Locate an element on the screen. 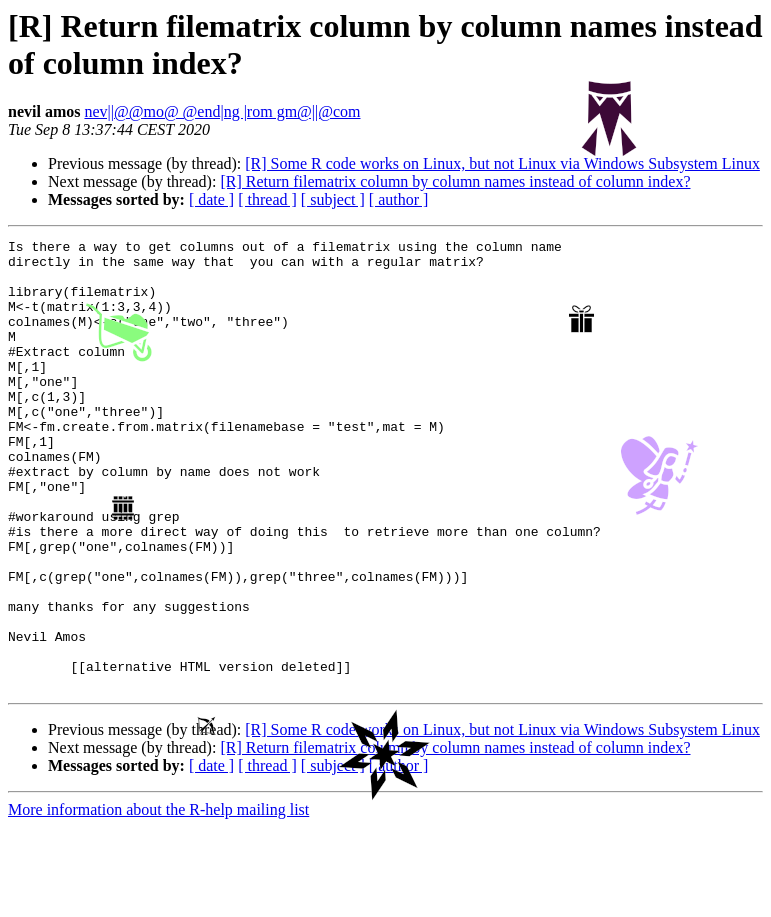 The image size is (771, 917). archery or ranged attack skill is located at coordinates (206, 725).